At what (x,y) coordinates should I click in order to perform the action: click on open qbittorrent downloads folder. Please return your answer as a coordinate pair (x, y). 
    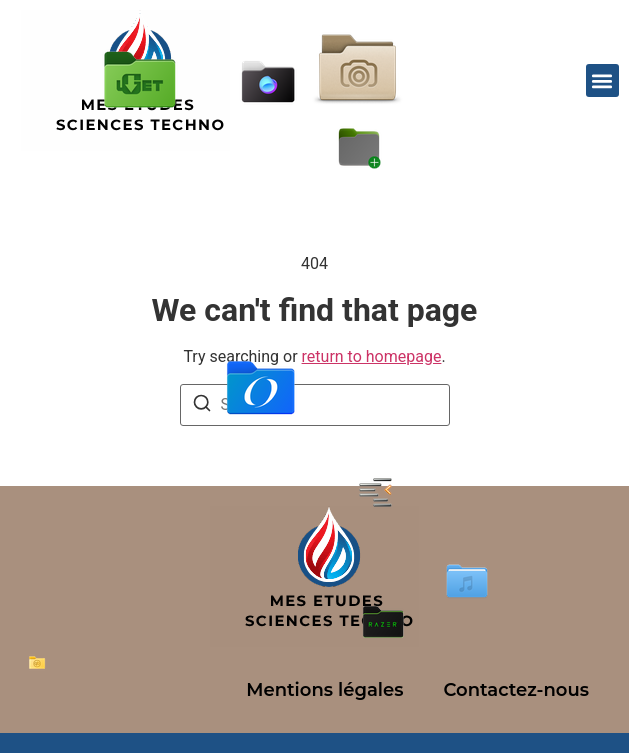
    Looking at the image, I should click on (37, 663).